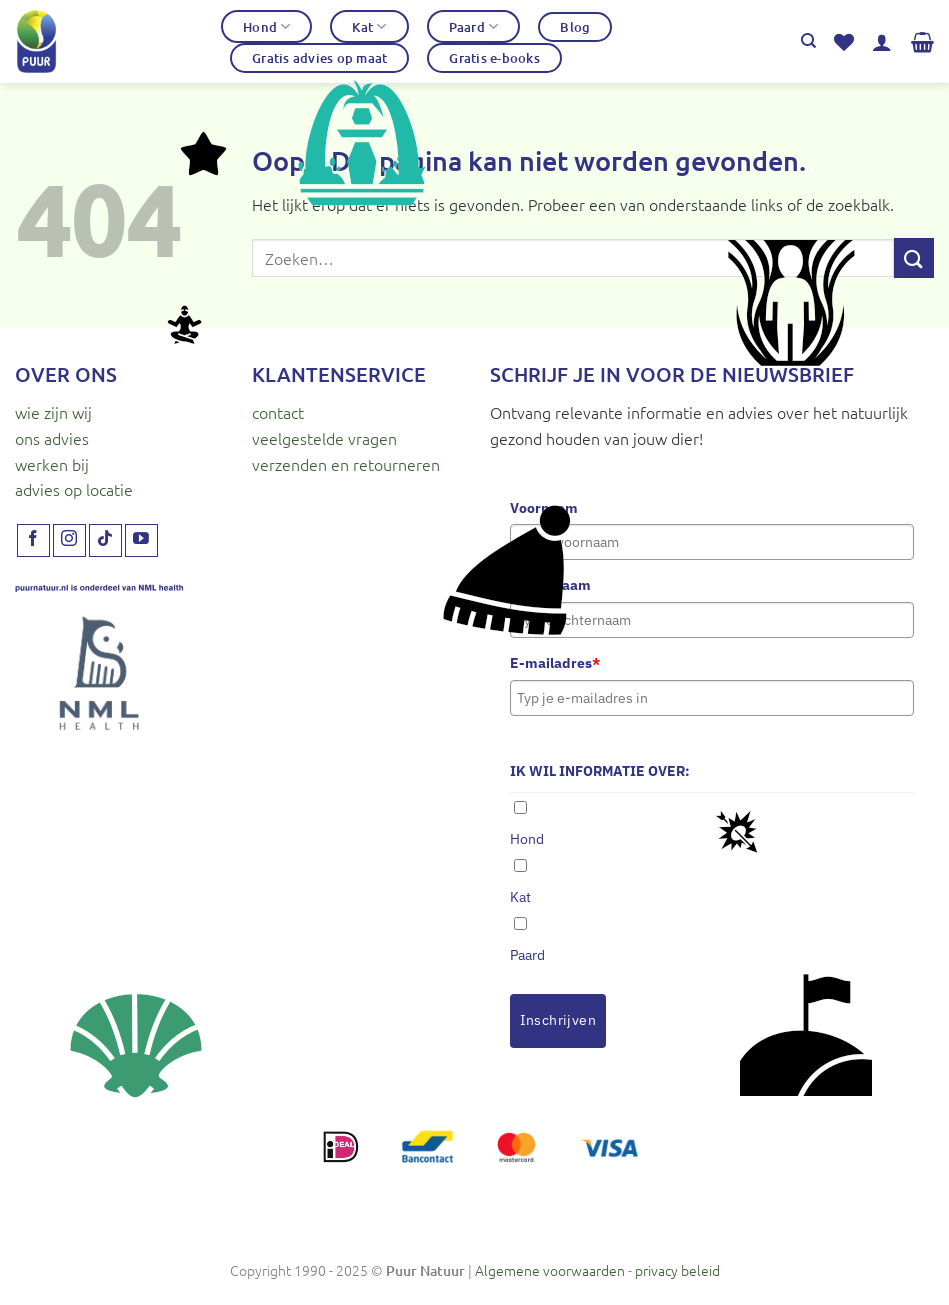 The width and height of the screenshot is (949, 1305). I want to click on add item to favorites, so click(203, 153).